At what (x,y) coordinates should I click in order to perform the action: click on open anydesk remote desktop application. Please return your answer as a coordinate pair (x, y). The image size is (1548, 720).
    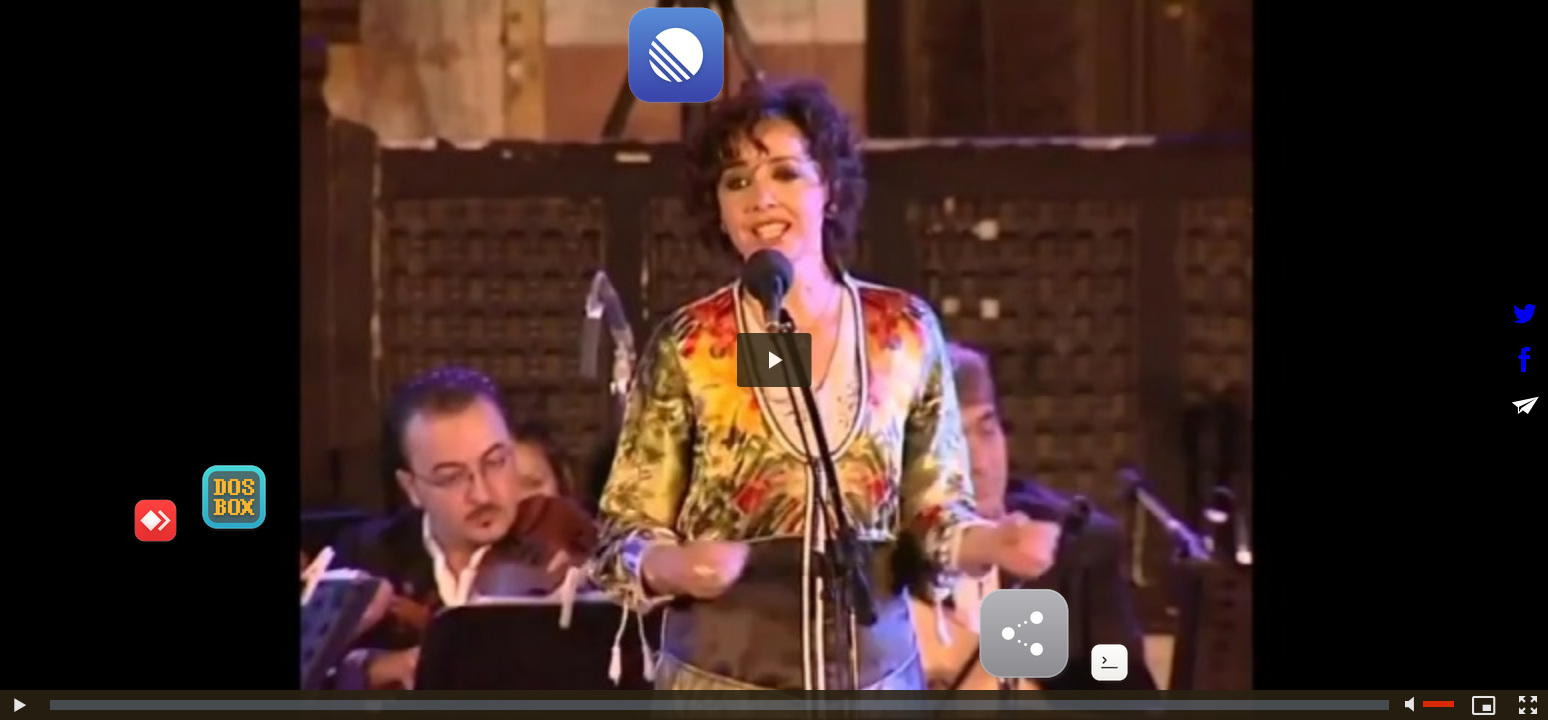
    Looking at the image, I should click on (155, 520).